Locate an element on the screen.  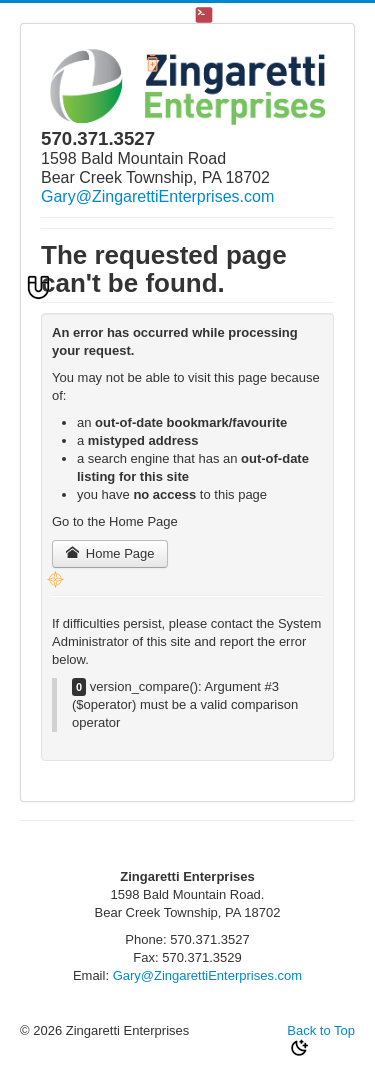
add or enable battery saver mode is located at coordinates (152, 63).